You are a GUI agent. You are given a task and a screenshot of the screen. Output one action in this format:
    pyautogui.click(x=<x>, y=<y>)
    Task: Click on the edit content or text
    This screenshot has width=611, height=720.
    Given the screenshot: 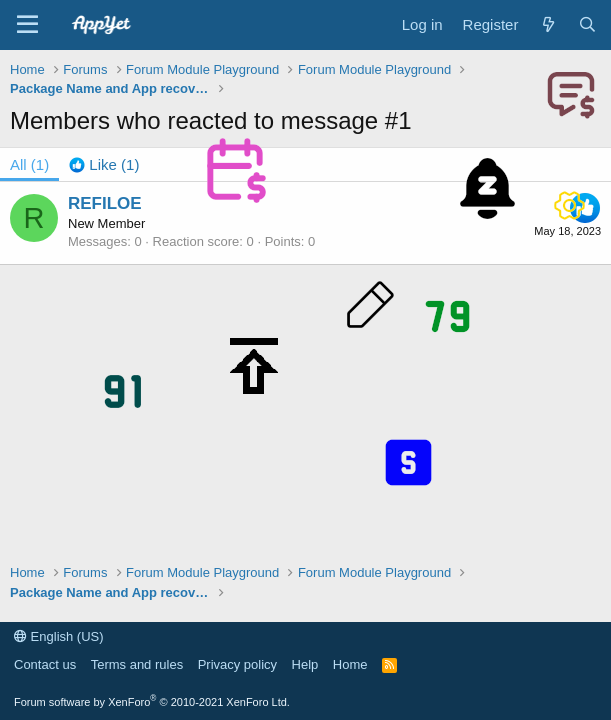 What is the action you would take?
    pyautogui.click(x=369, y=305)
    